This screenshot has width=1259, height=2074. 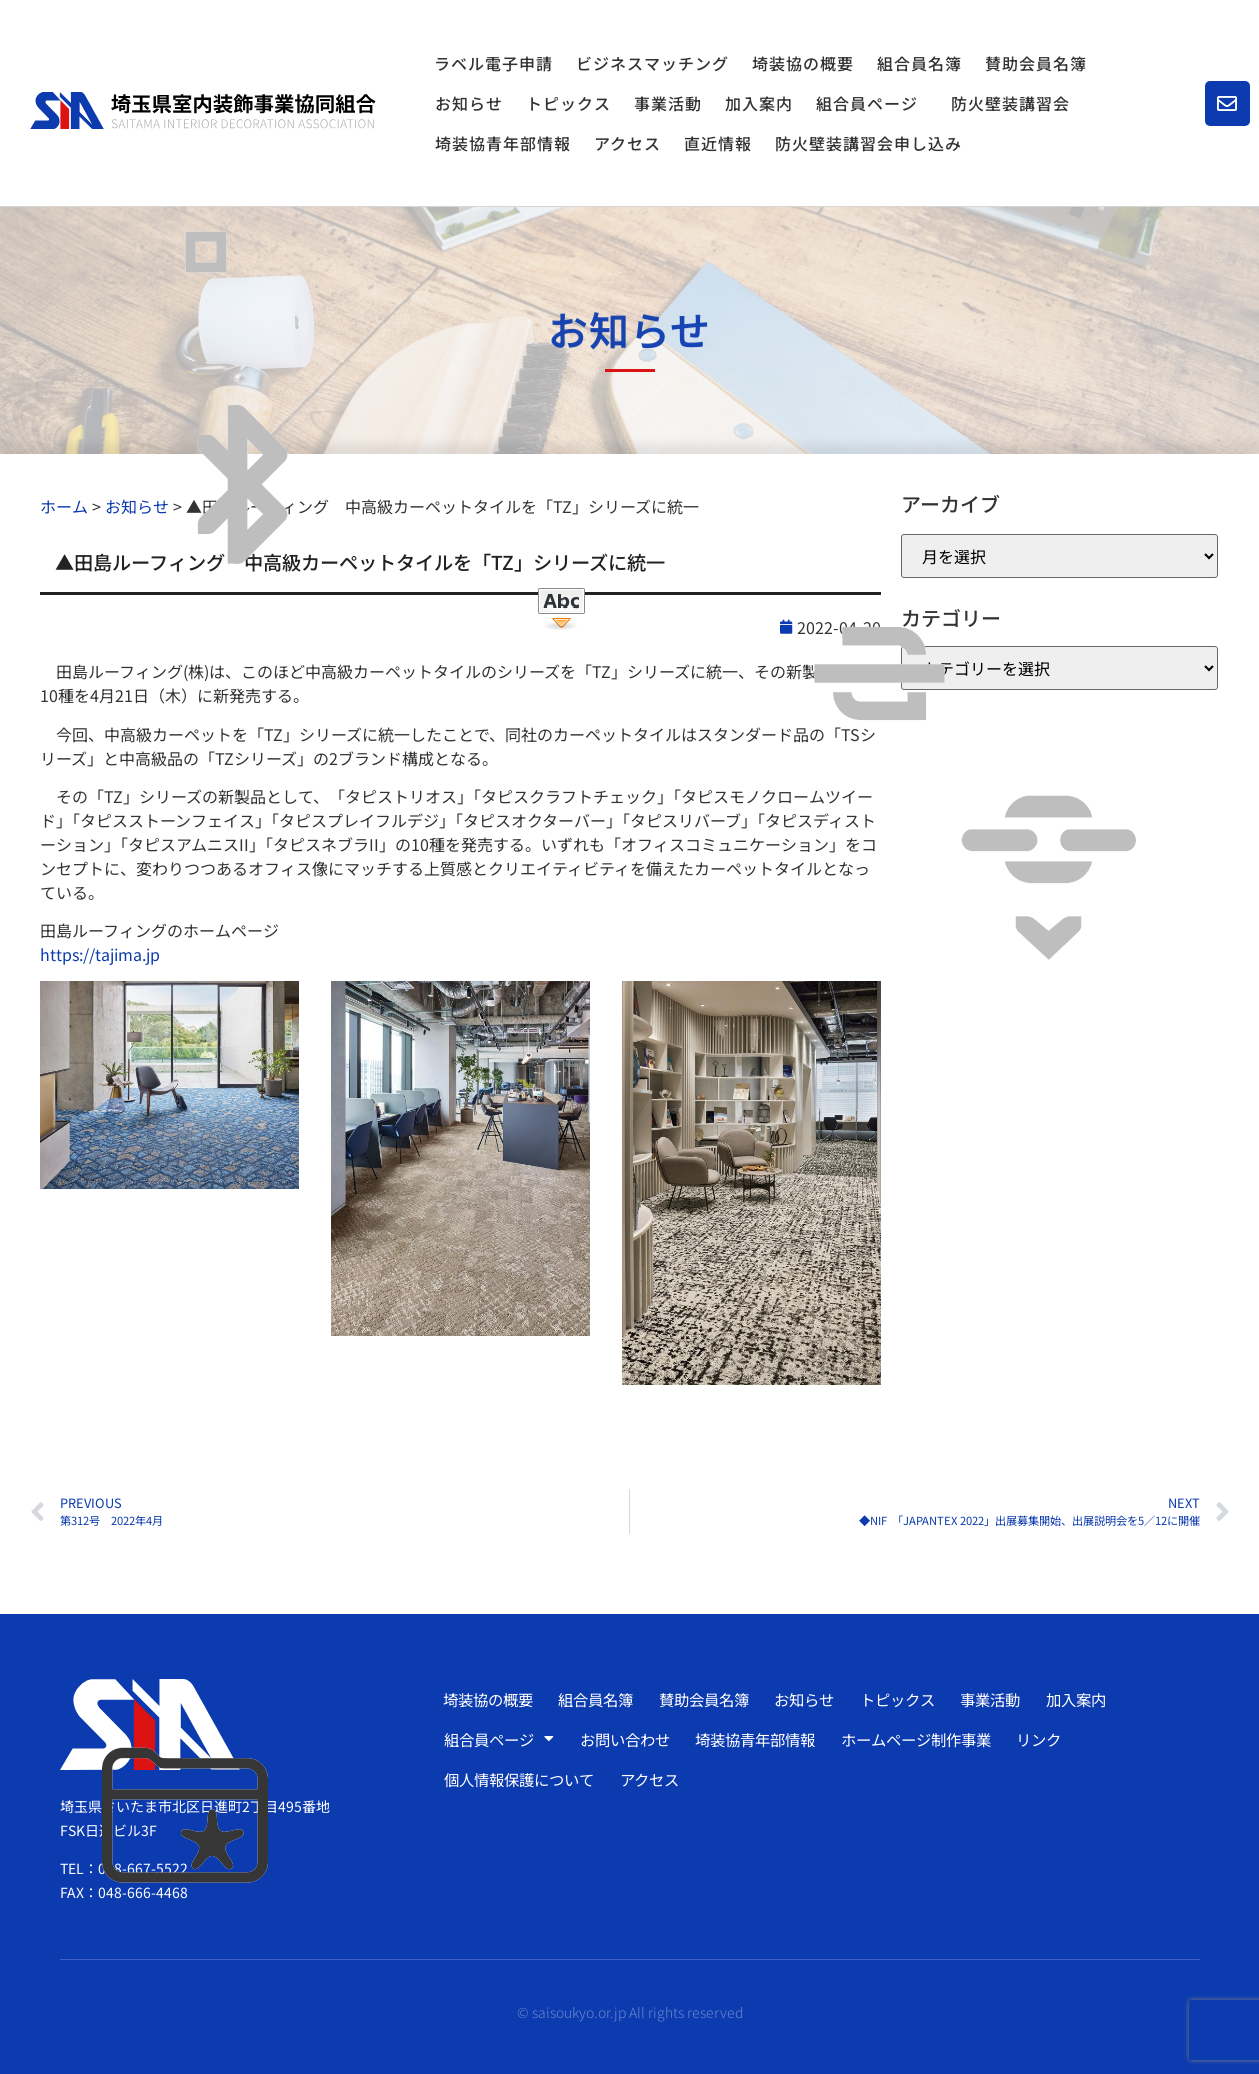 What do you see at coordinates (561, 606) in the screenshot?
I see `insert text at cursor position` at bounding box center [561, 606].